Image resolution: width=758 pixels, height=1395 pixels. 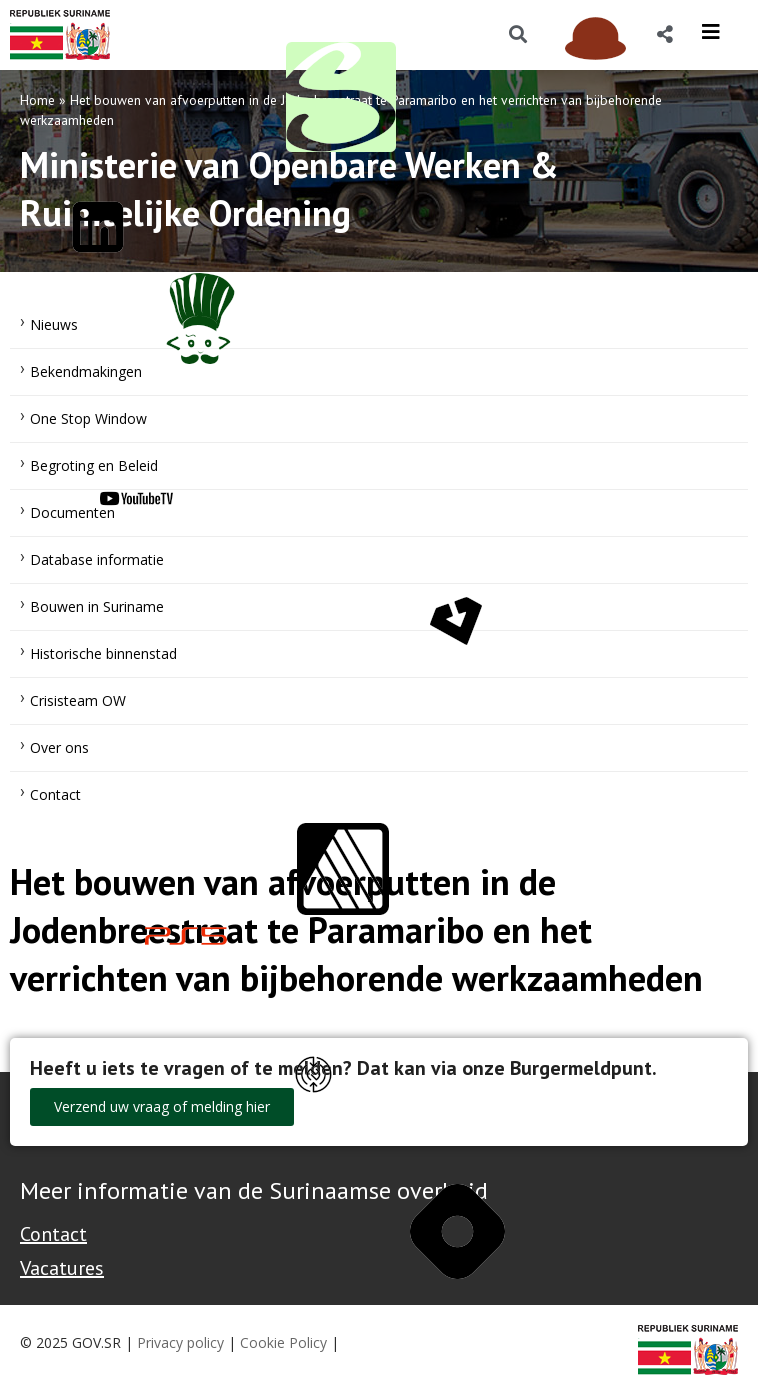 I want to click on open Alfred app, so click(x=595, y=38).